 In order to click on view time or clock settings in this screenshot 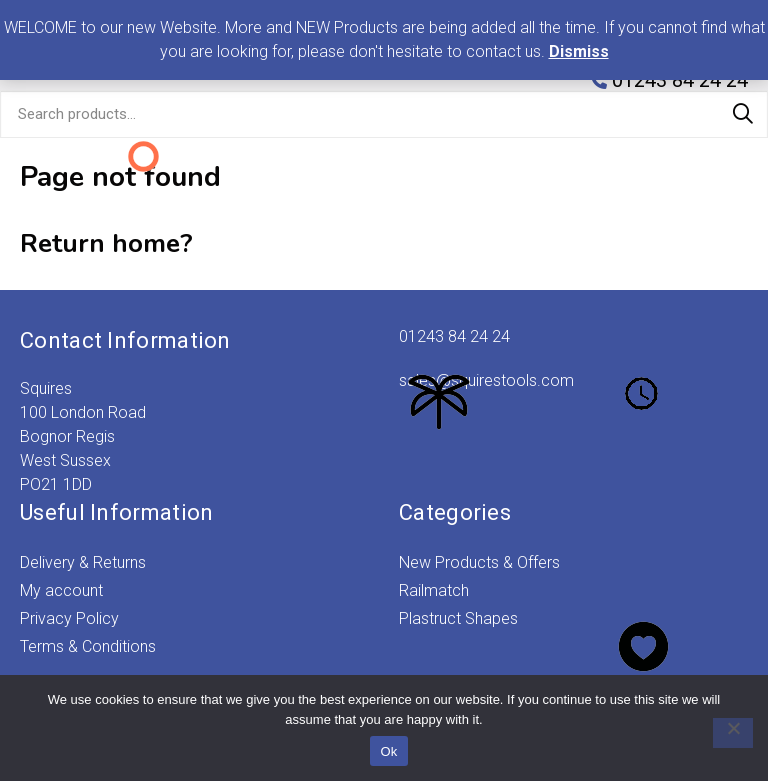, I will do `click(641, 393)`.